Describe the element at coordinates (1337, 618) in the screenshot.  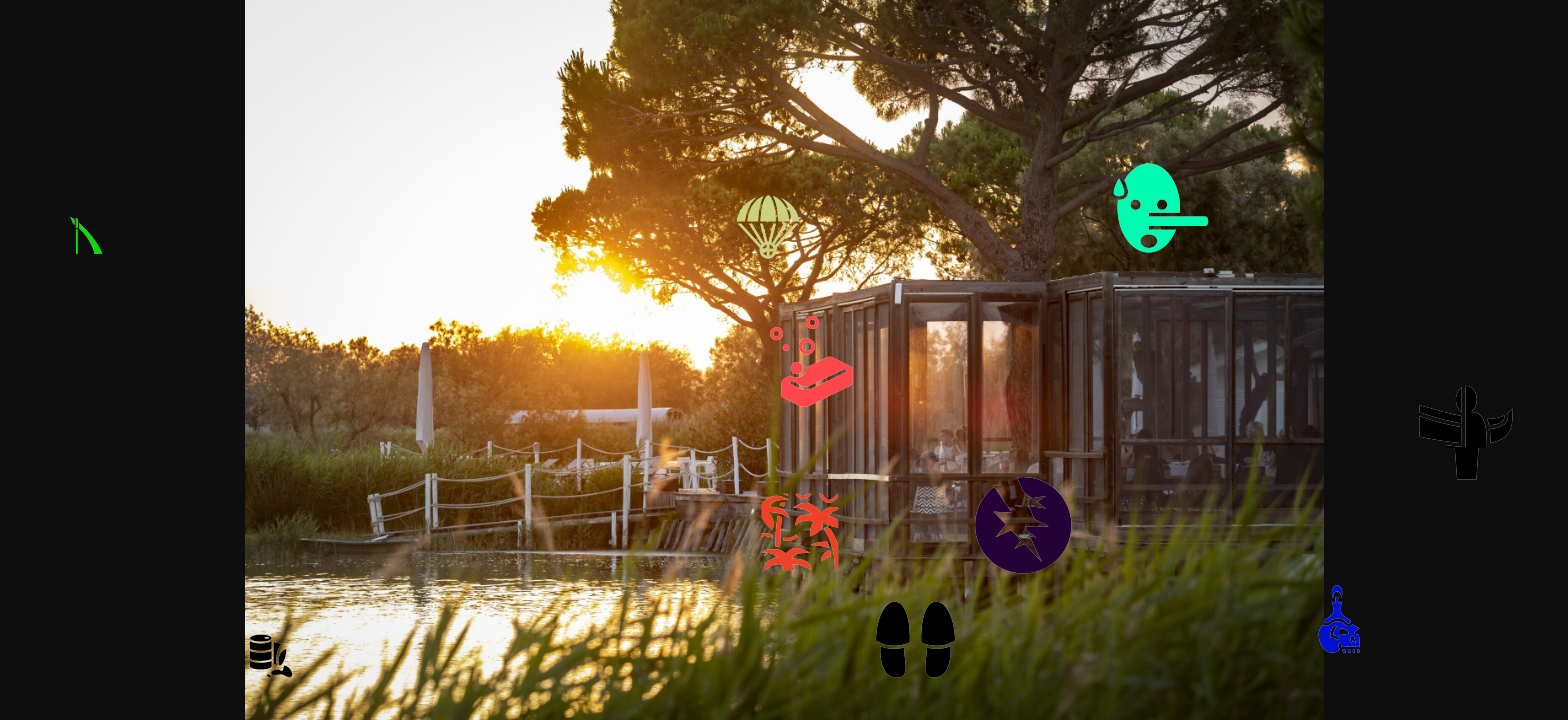
I see `access dark or horror-themed game settings` at that location.